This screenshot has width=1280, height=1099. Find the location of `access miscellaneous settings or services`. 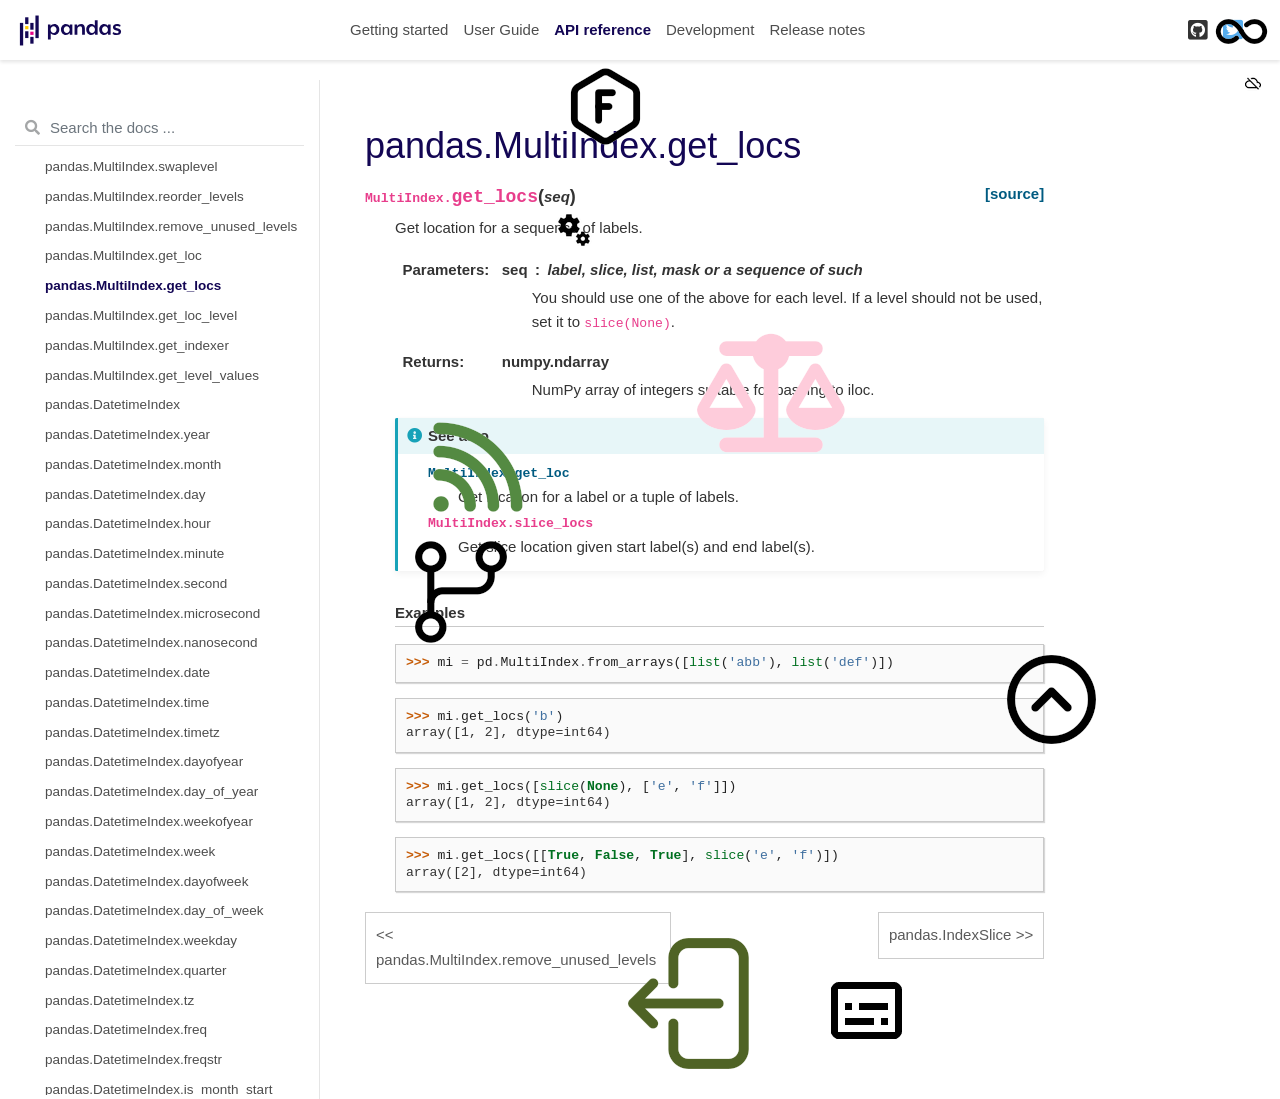

access miscellaneous settings or services is located at coordinates (574, 230).